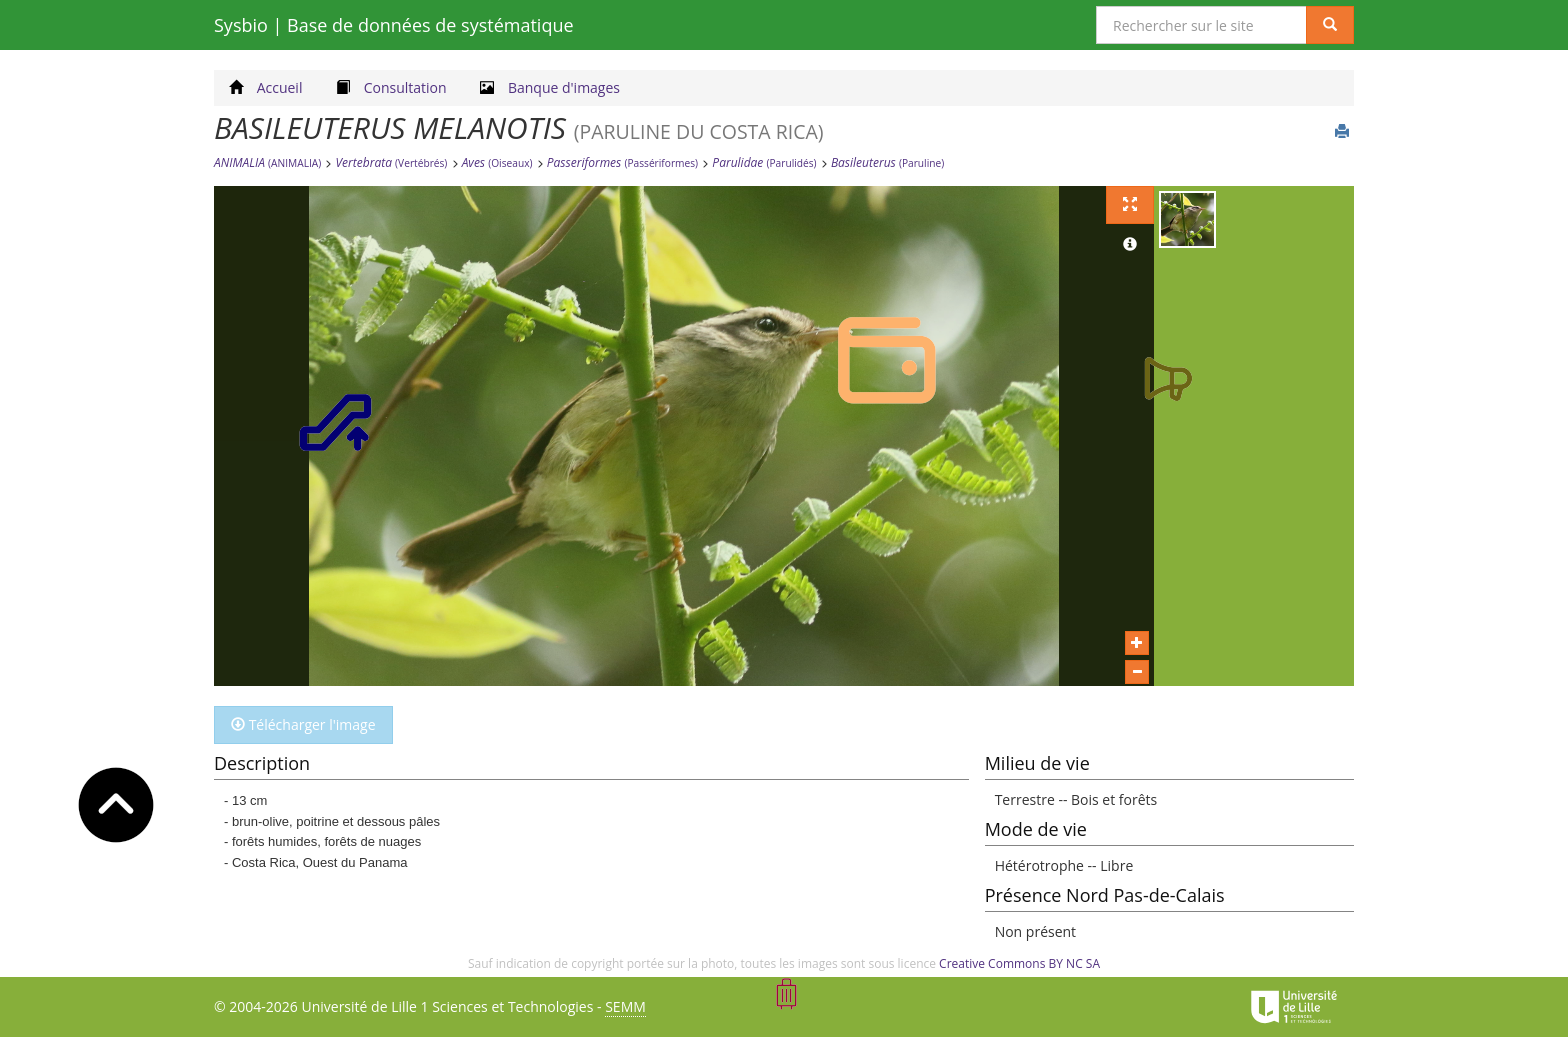 The width and height of the screenshot is (1568, 1037). Describe the element at coordinates (885, 364) in the screenshot. I see `access your wallet or payment methods` at that location.